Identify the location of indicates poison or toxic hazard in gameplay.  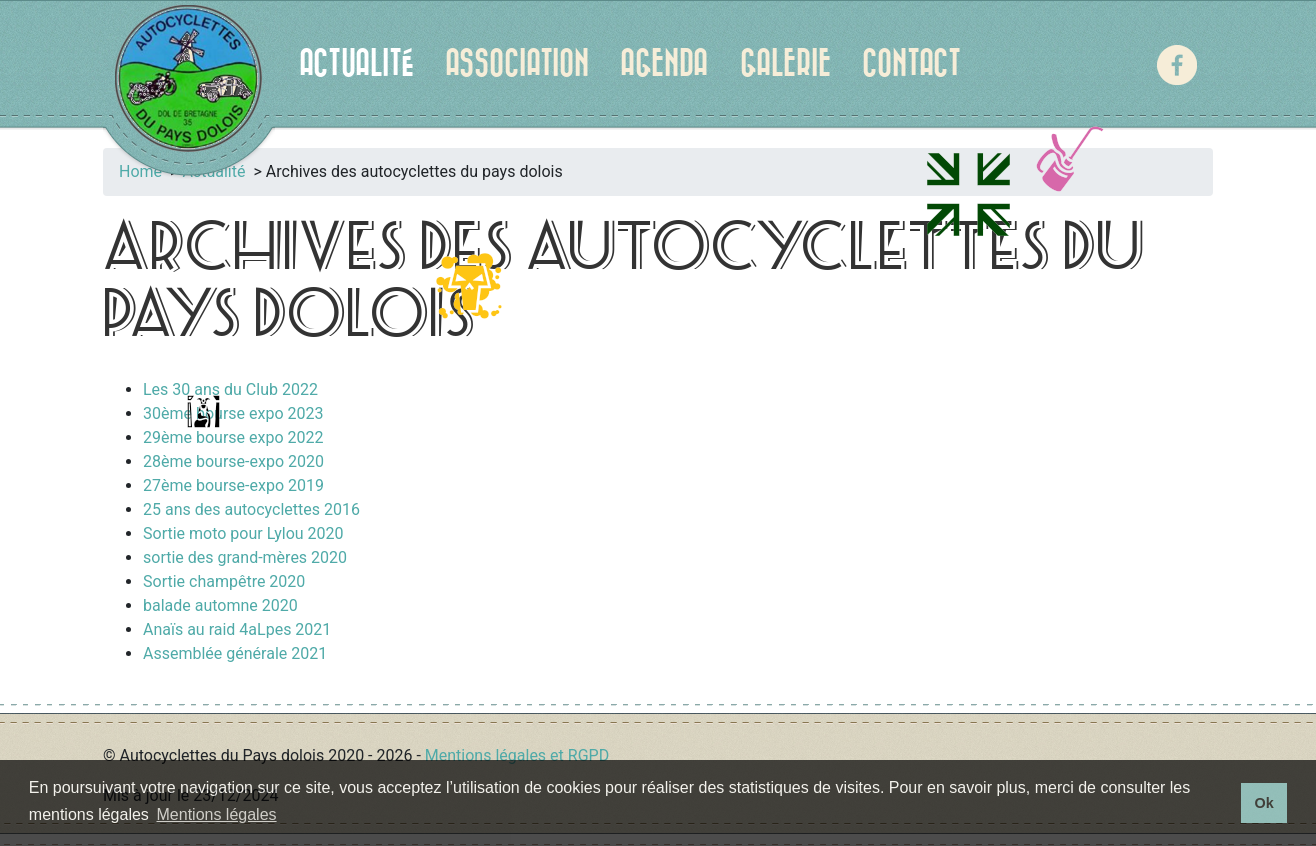
(469, 286).